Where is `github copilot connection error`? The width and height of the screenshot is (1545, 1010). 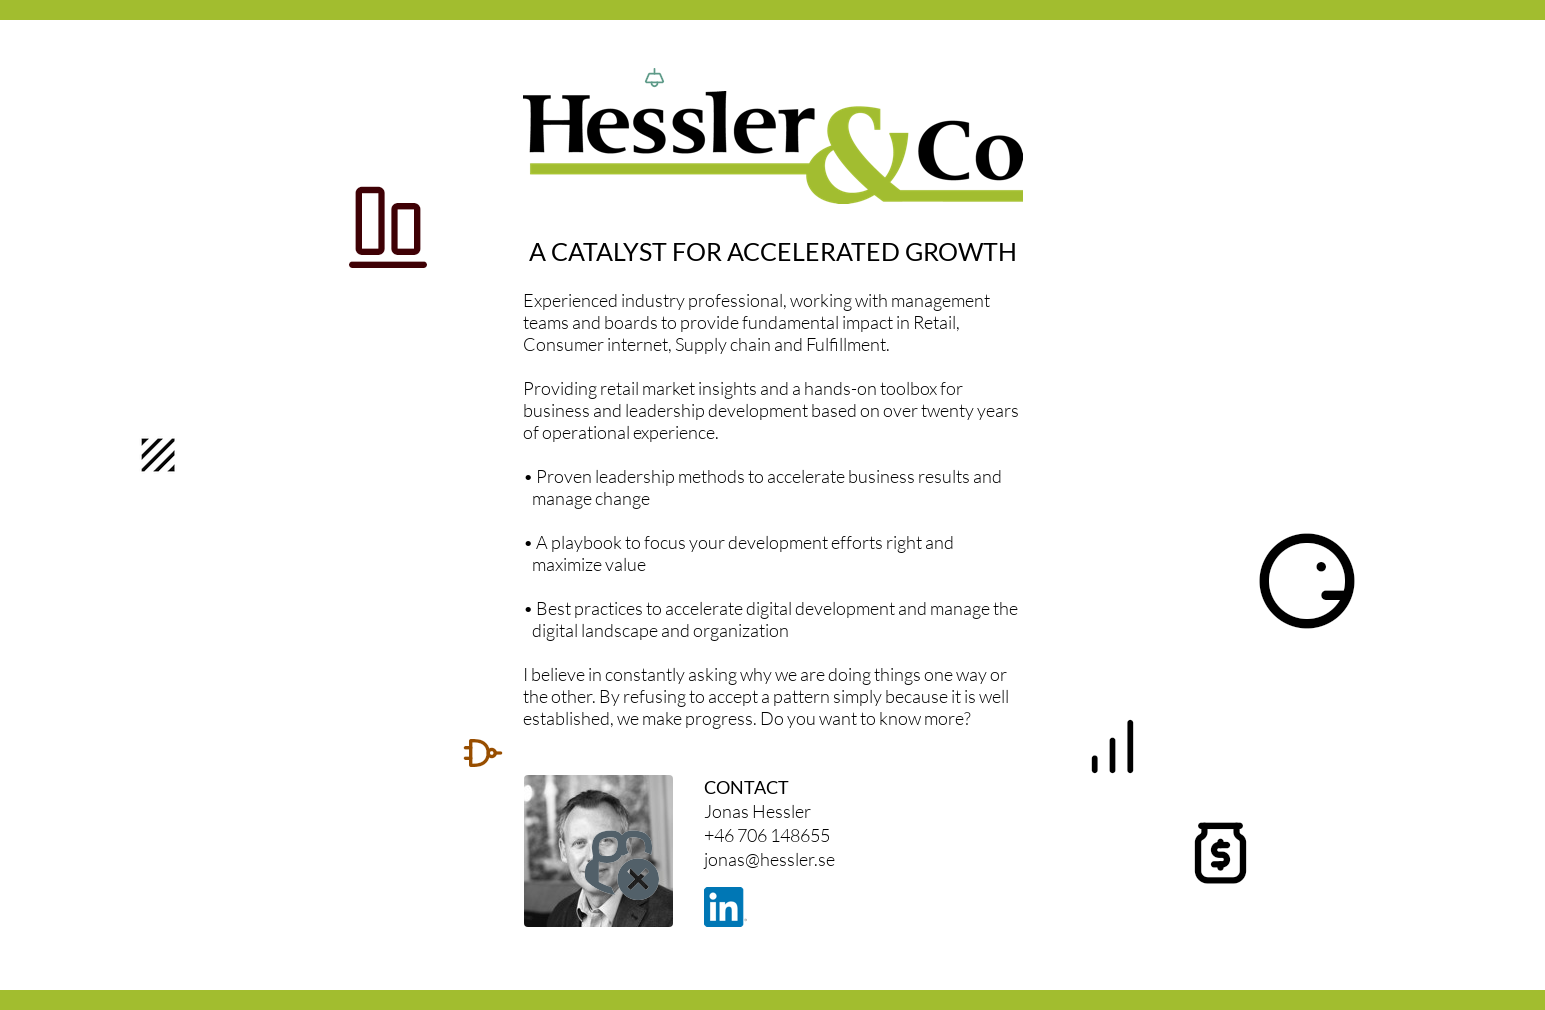
github copilot connection error is located at coordinates (622, 863).